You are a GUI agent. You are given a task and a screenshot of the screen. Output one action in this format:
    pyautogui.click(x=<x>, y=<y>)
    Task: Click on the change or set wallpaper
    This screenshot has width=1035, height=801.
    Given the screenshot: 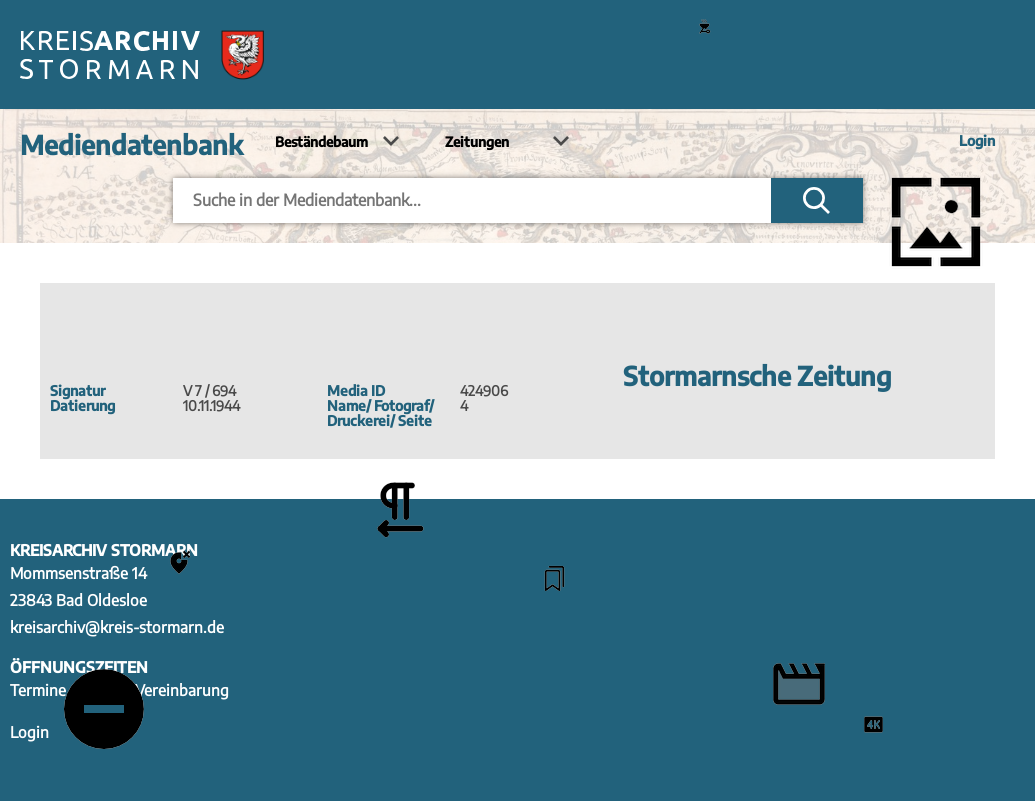 What is the action you would take?
    pyautogui.click(x=936, y=222)
    